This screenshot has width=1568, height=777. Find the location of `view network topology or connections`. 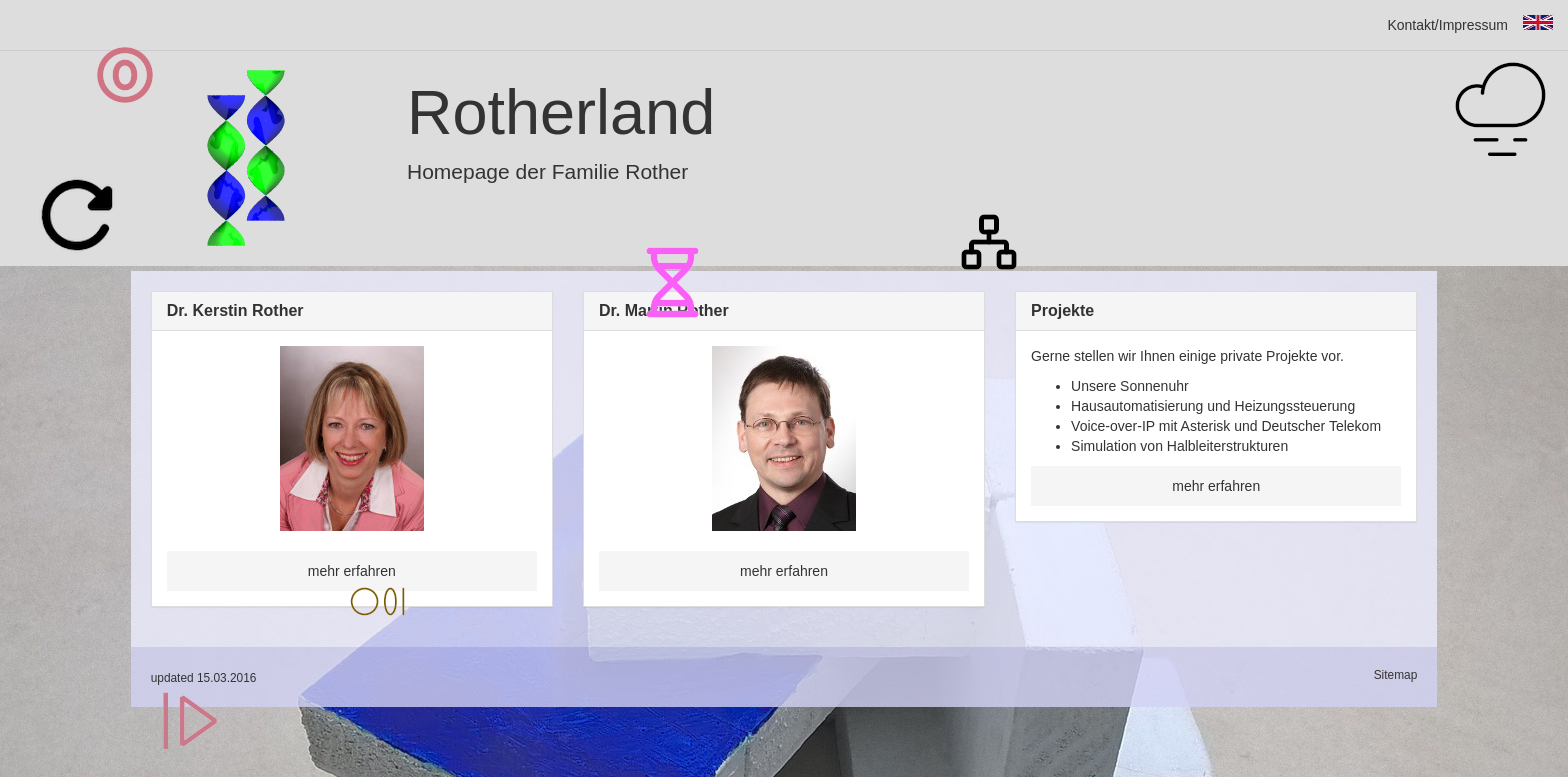

view network topology or connections is located at coordinates (989, 242).